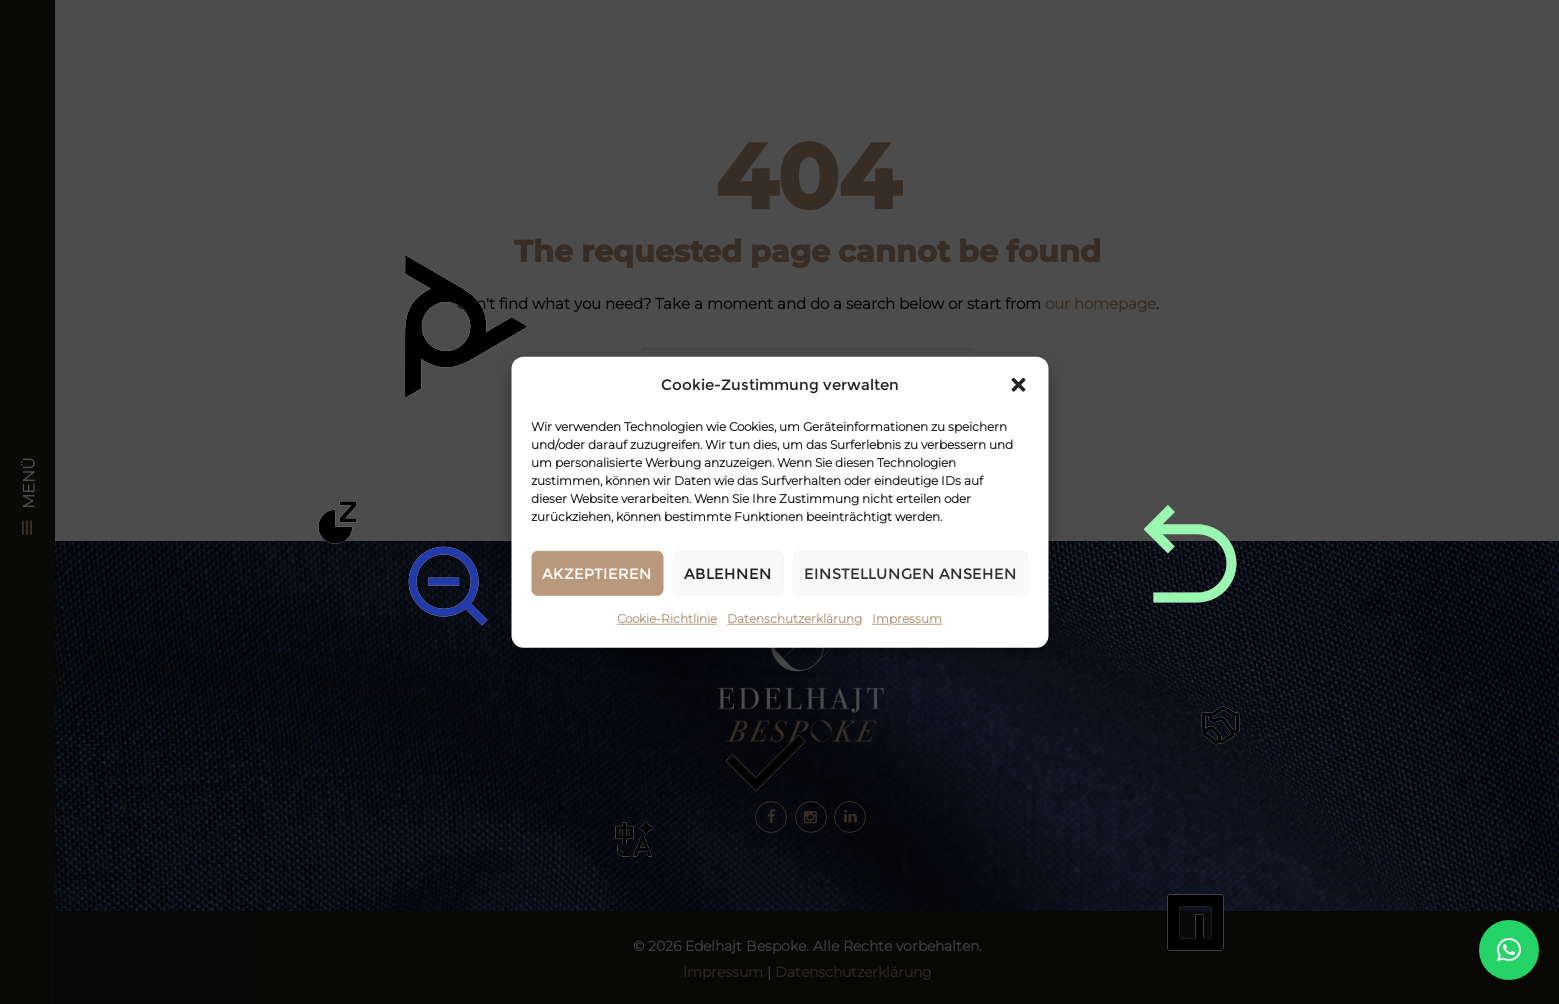  I want to click on poly brand logo, so click(466, 326).